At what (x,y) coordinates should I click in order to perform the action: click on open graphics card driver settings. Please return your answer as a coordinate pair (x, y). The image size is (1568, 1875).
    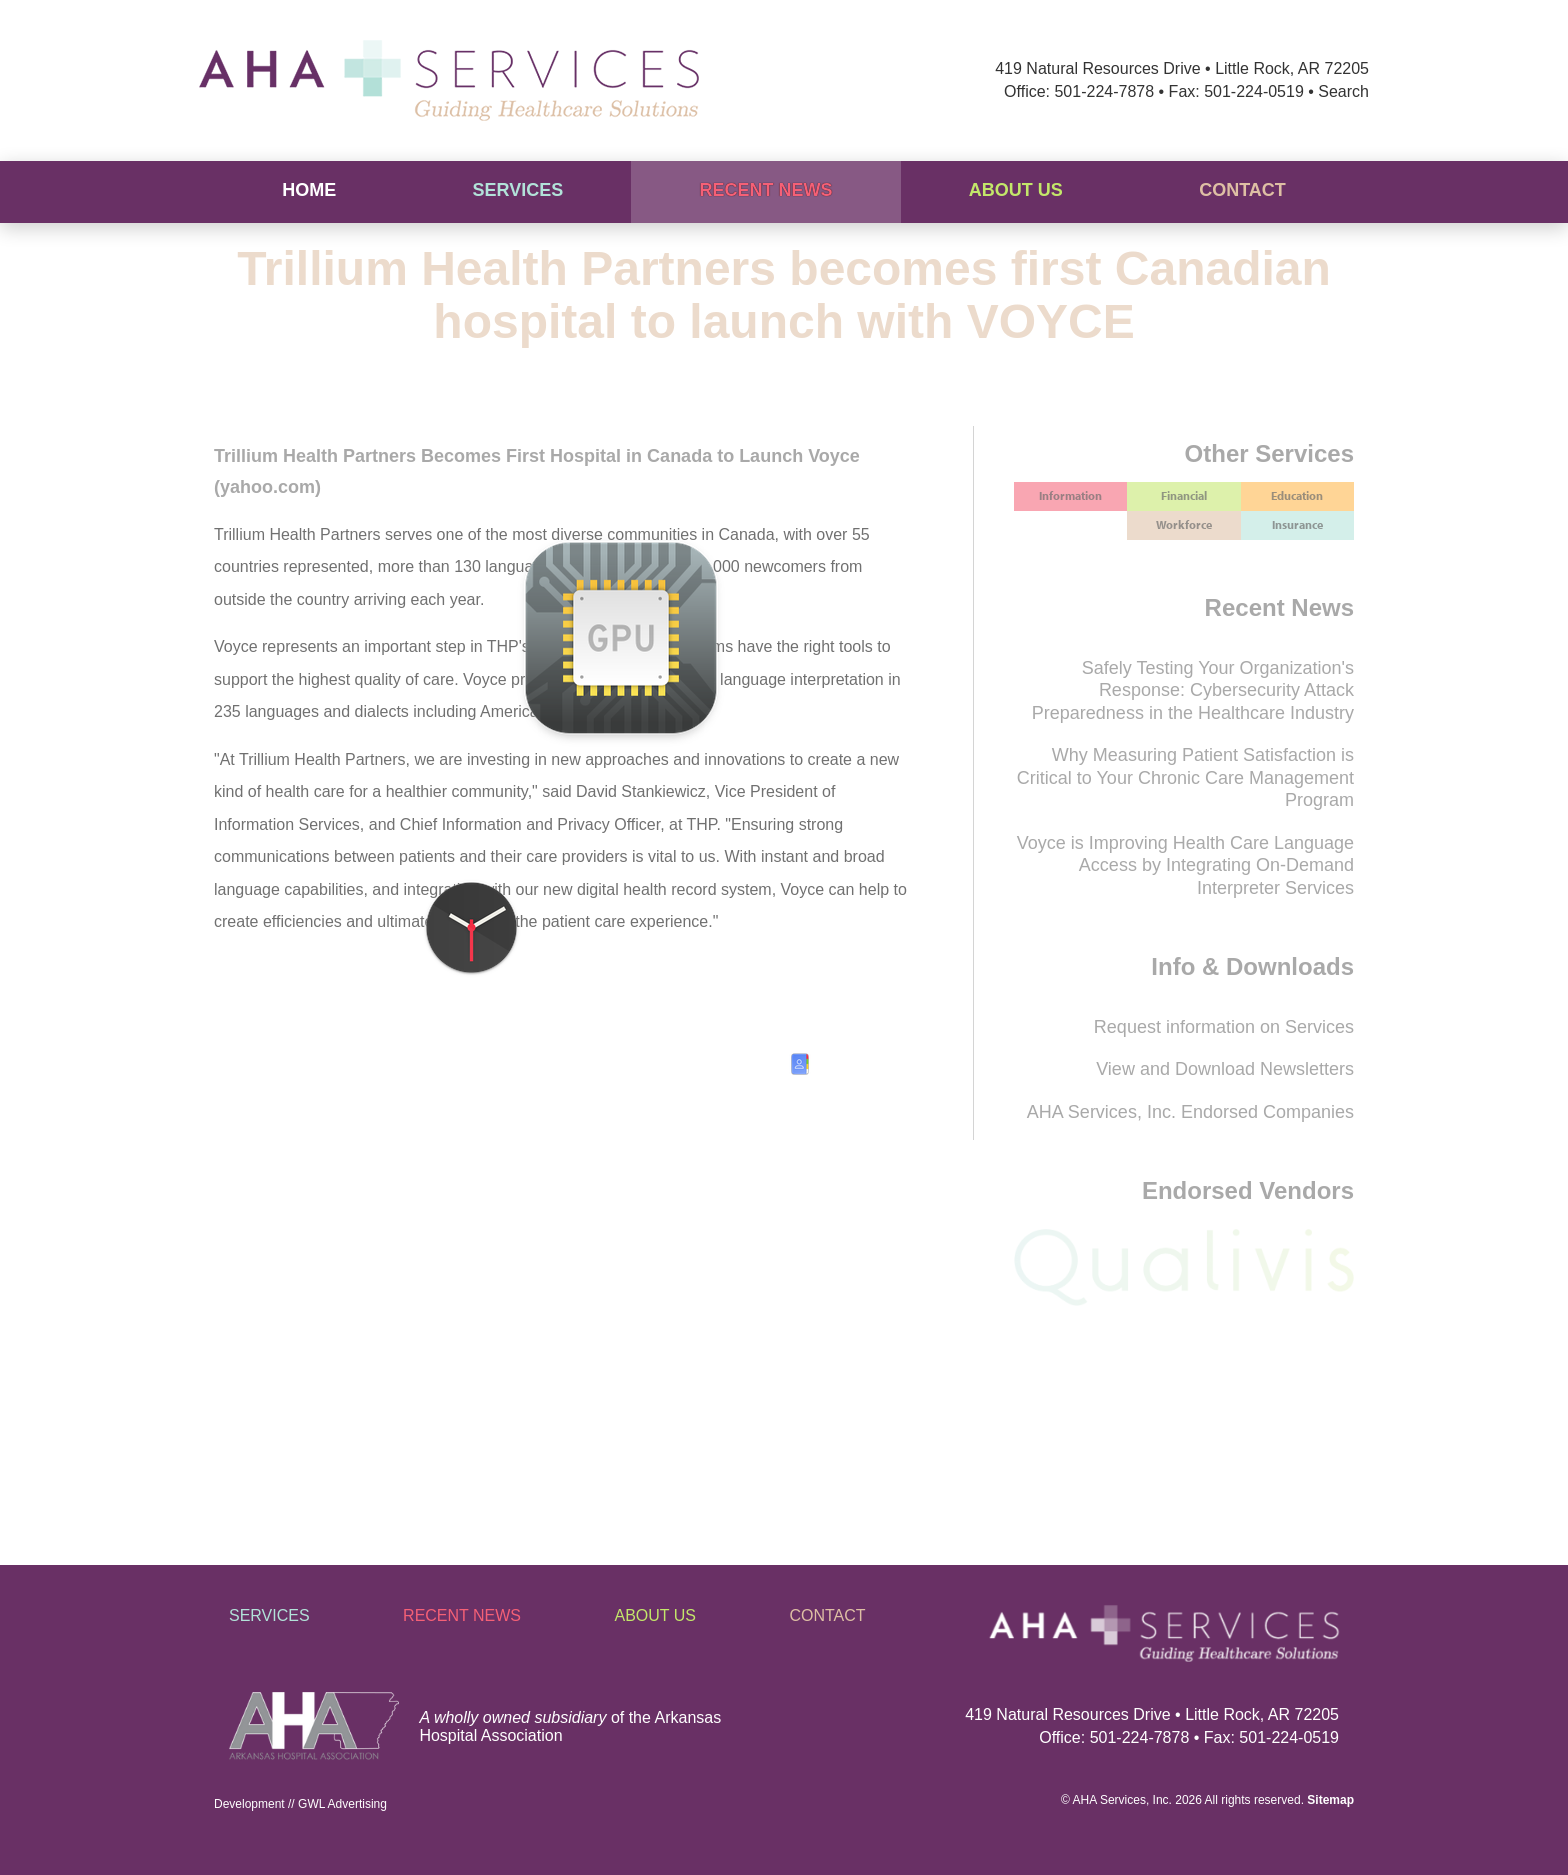
    Looking at the image, I should click on (621, 638).